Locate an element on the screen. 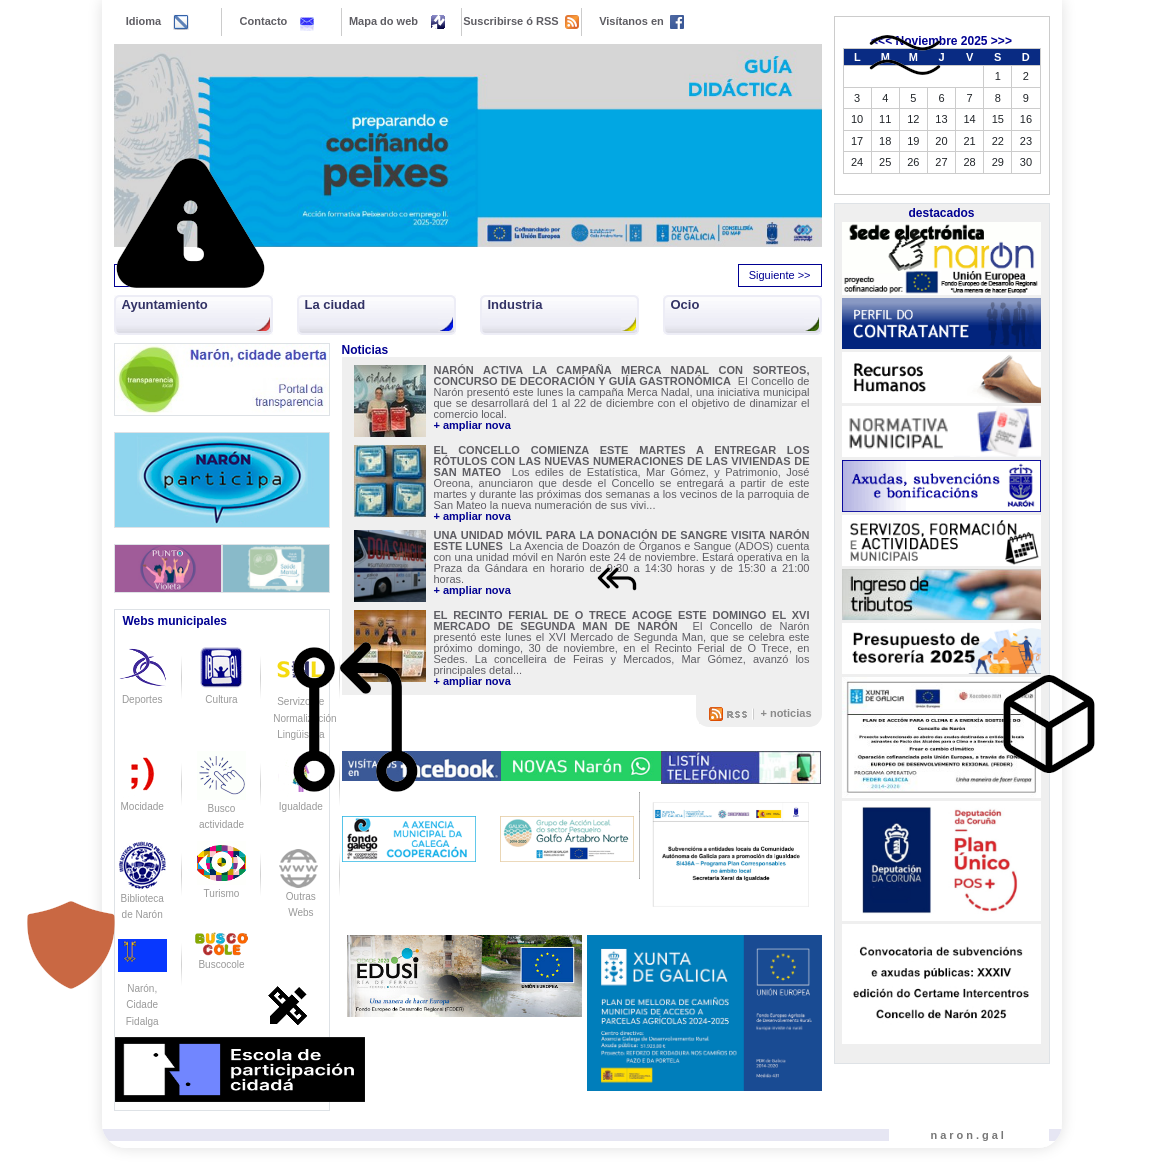 The width and height of the screenshot is (1163, 1164). create a new pull request is located at coordinates (355, 719).